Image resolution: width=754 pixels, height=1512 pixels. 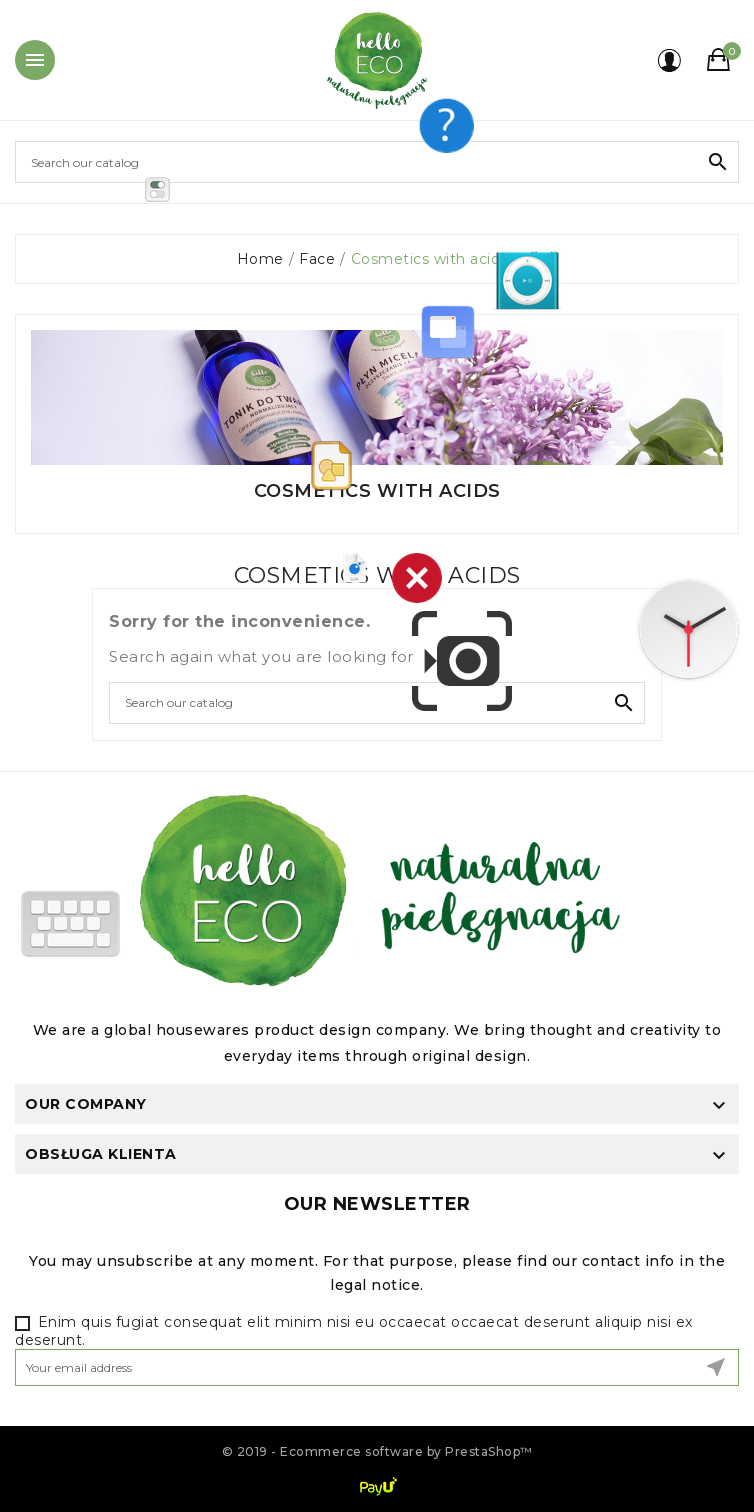 What do you see at coordinates (527, 280) in the screenshot?
I see `iPod shuffle device connected` at bounding box center [527, 280].